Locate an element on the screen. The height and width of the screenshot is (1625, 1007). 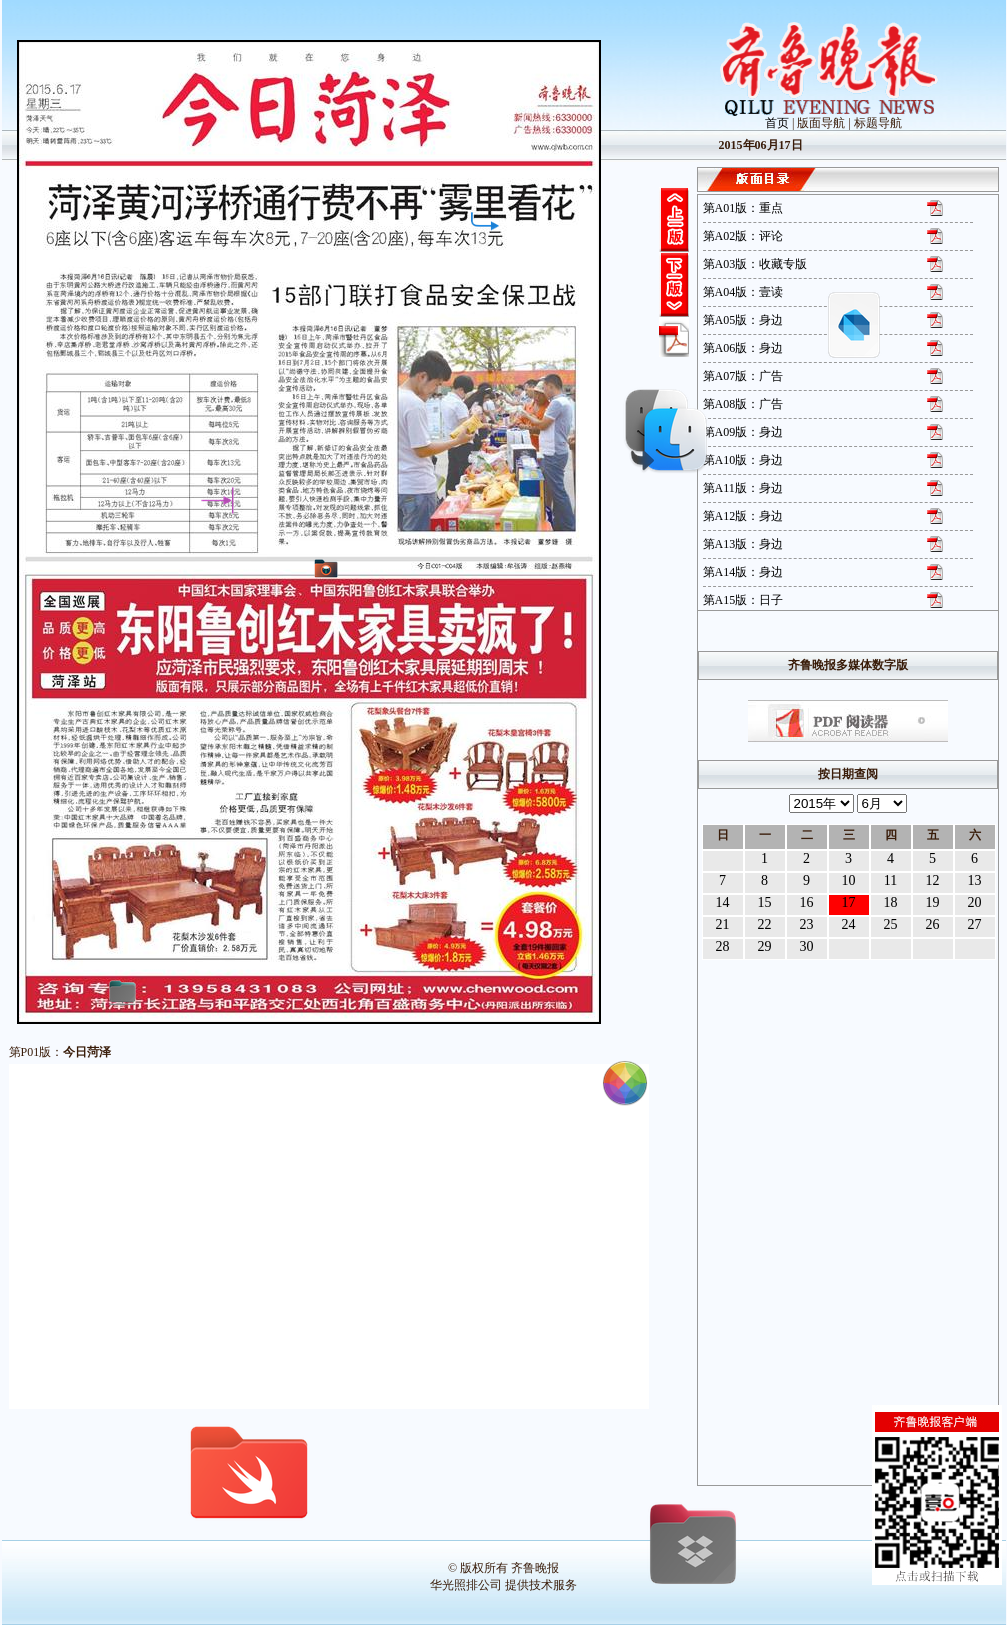
forward an email to another recipient is located at coordinates (485, 219).